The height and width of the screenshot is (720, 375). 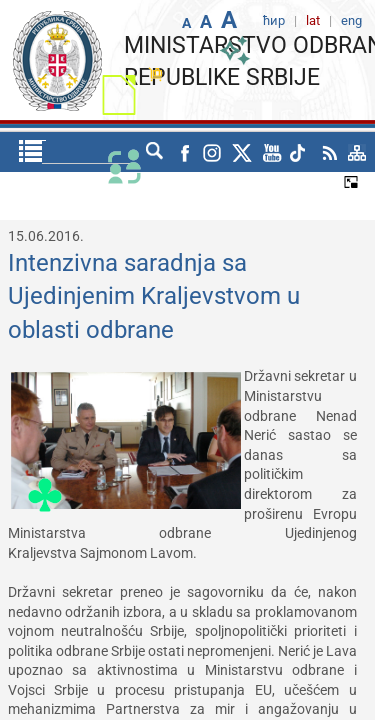 What do you see at coordinates (351, 182) in the screenshot?
I see `exit picture-in-picture mode` at bounding box center [351, 182].